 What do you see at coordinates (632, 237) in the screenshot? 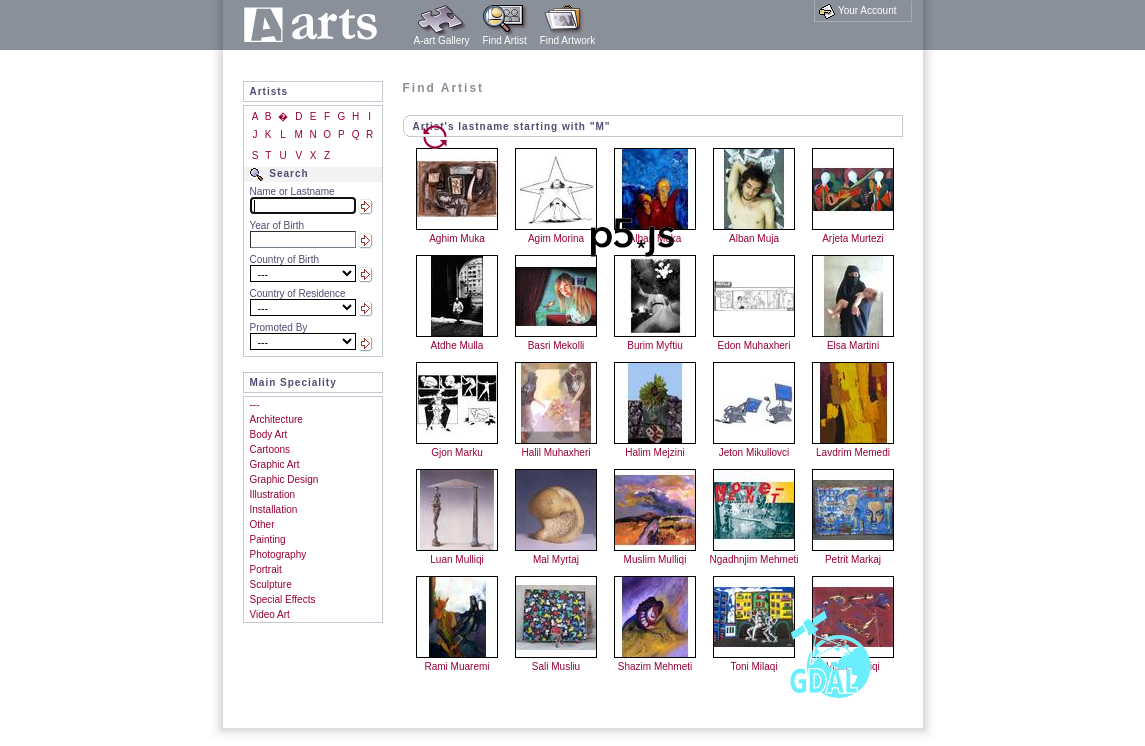
I see `p5.js creative coding library logo` at bounding box center [632, 237].